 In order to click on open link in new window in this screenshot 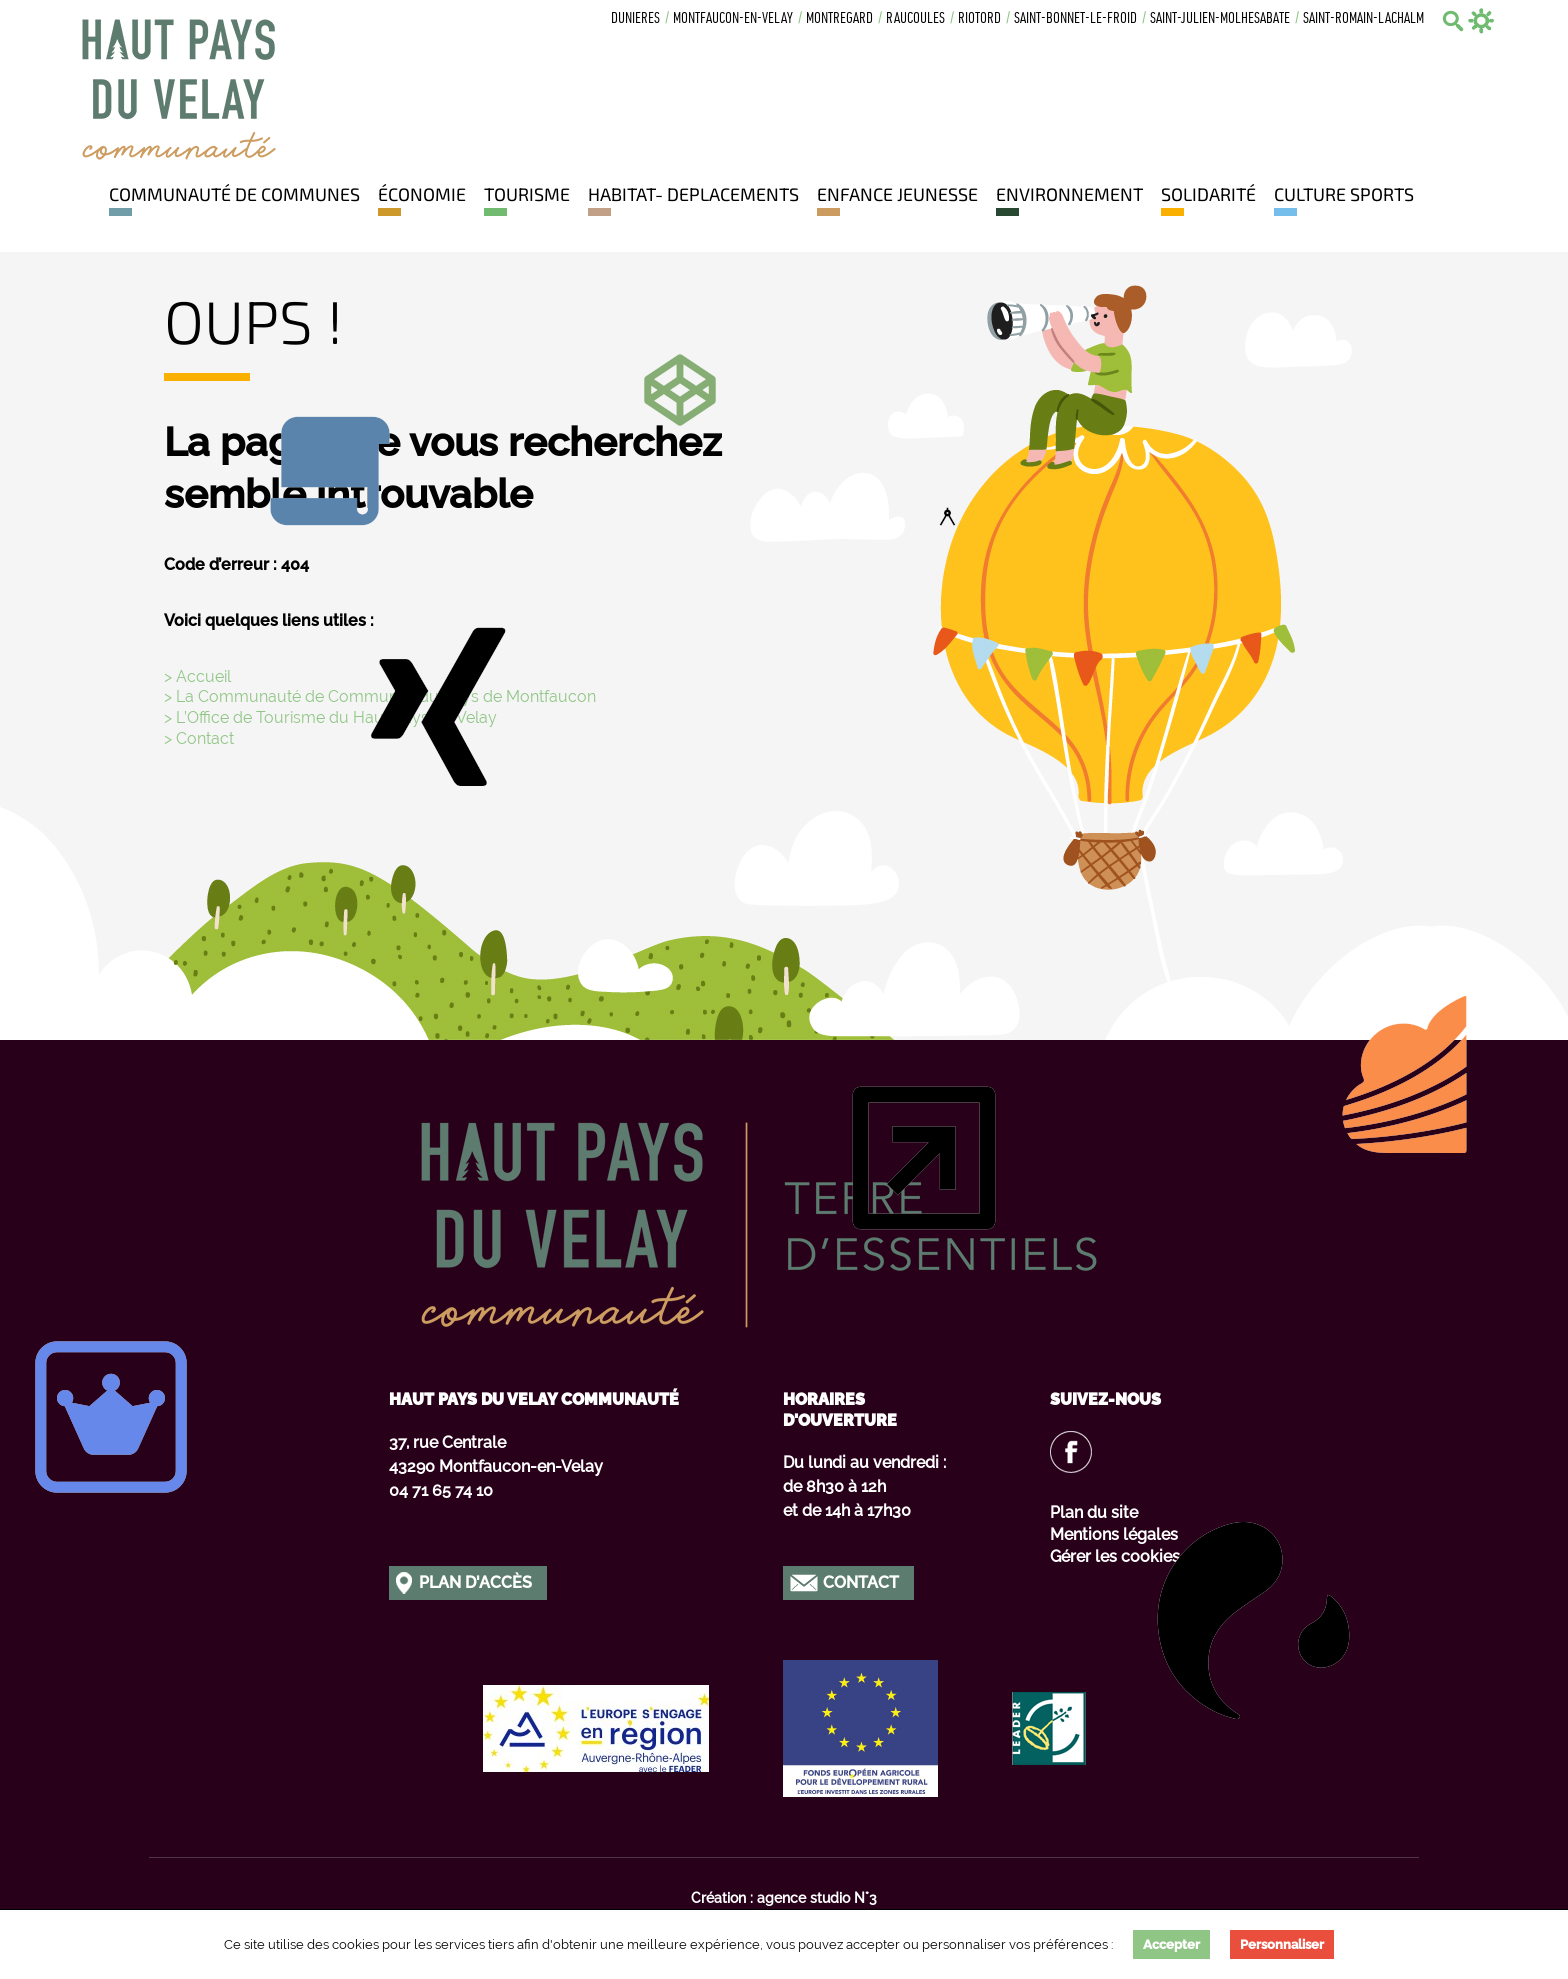, I will do `click(924, 1158)`.